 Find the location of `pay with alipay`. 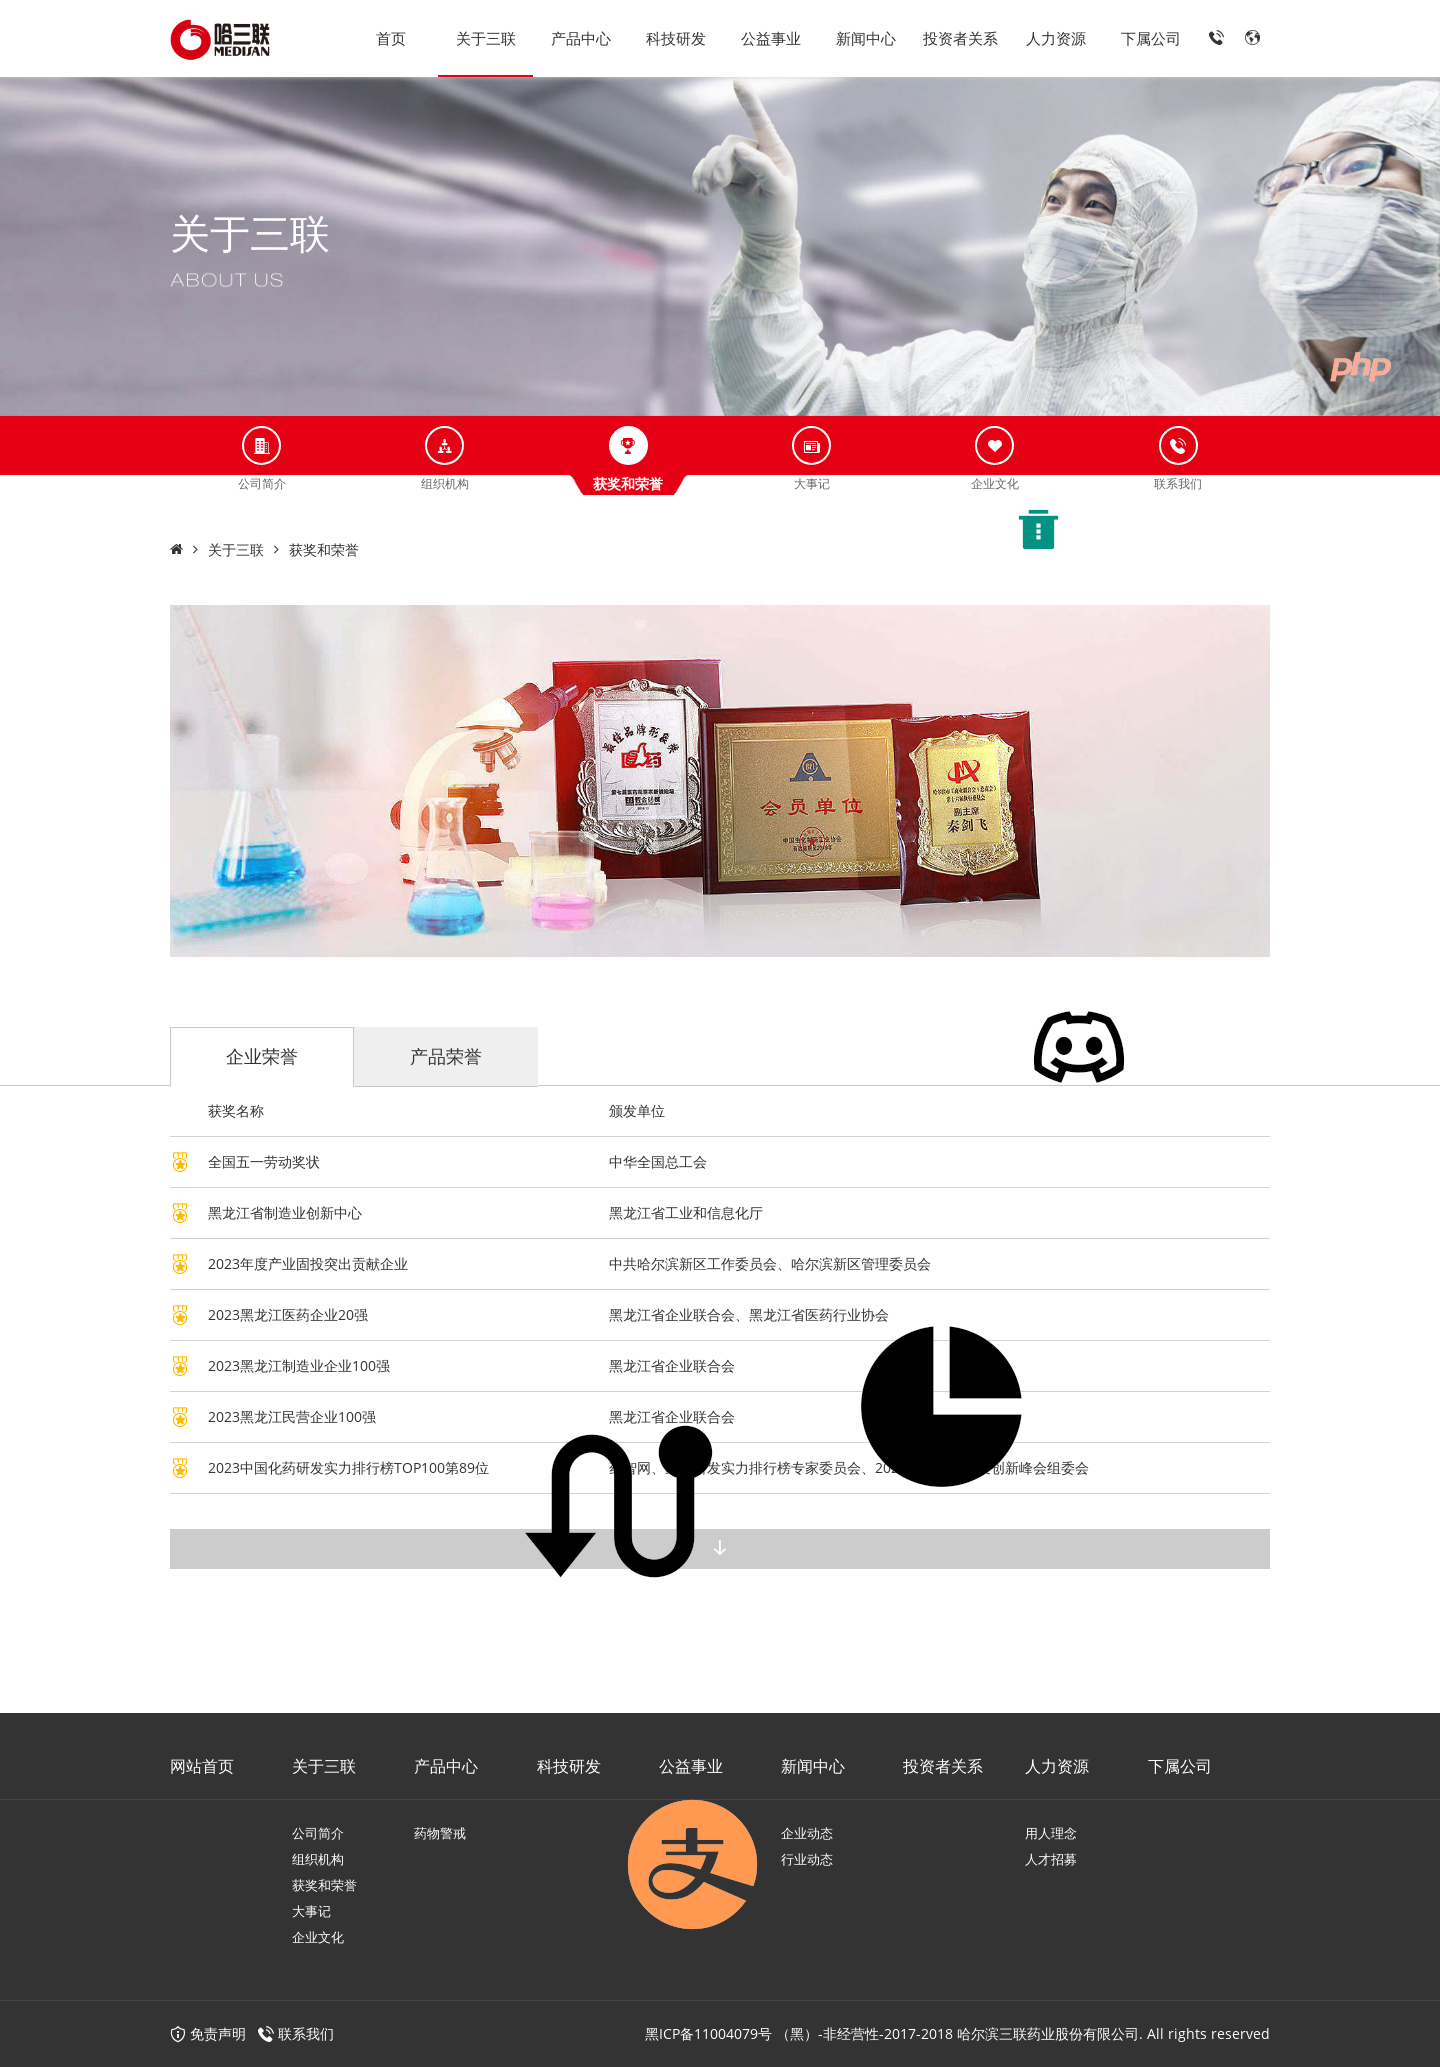

pay with alipay is located at coordinates (692, 1864).